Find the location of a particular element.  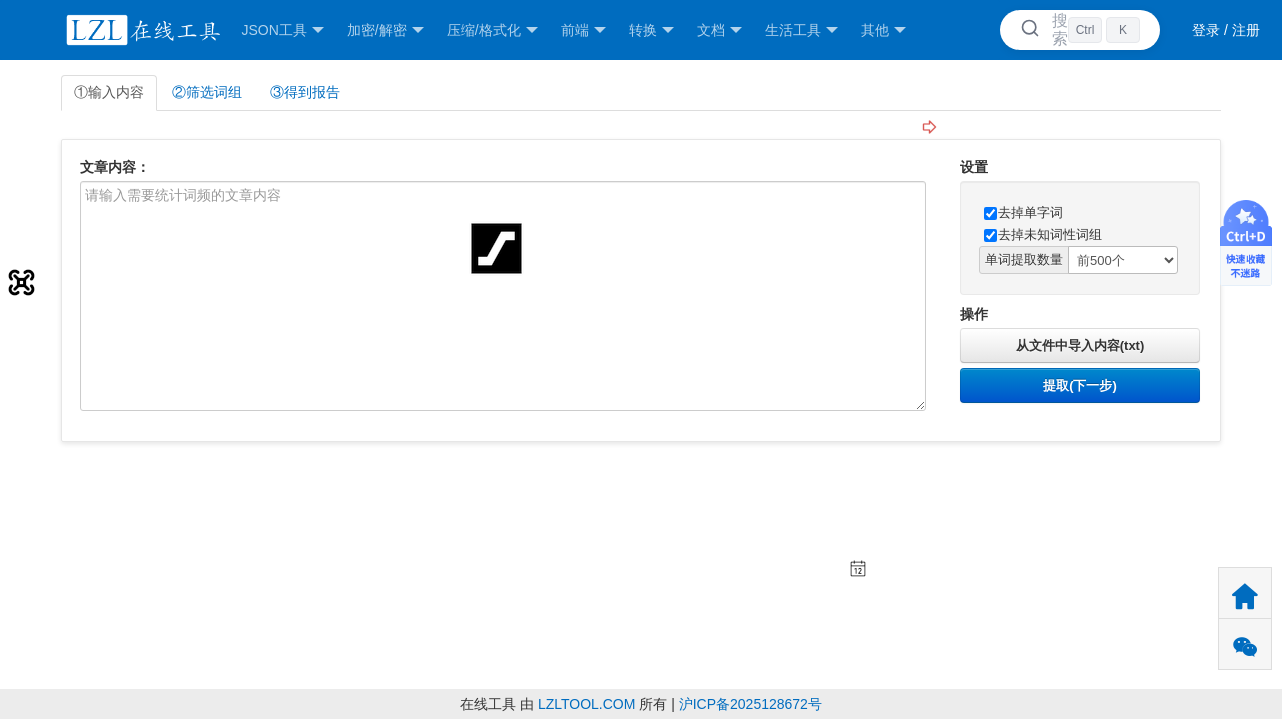

access drone controls is located at coordinates (21, 282).